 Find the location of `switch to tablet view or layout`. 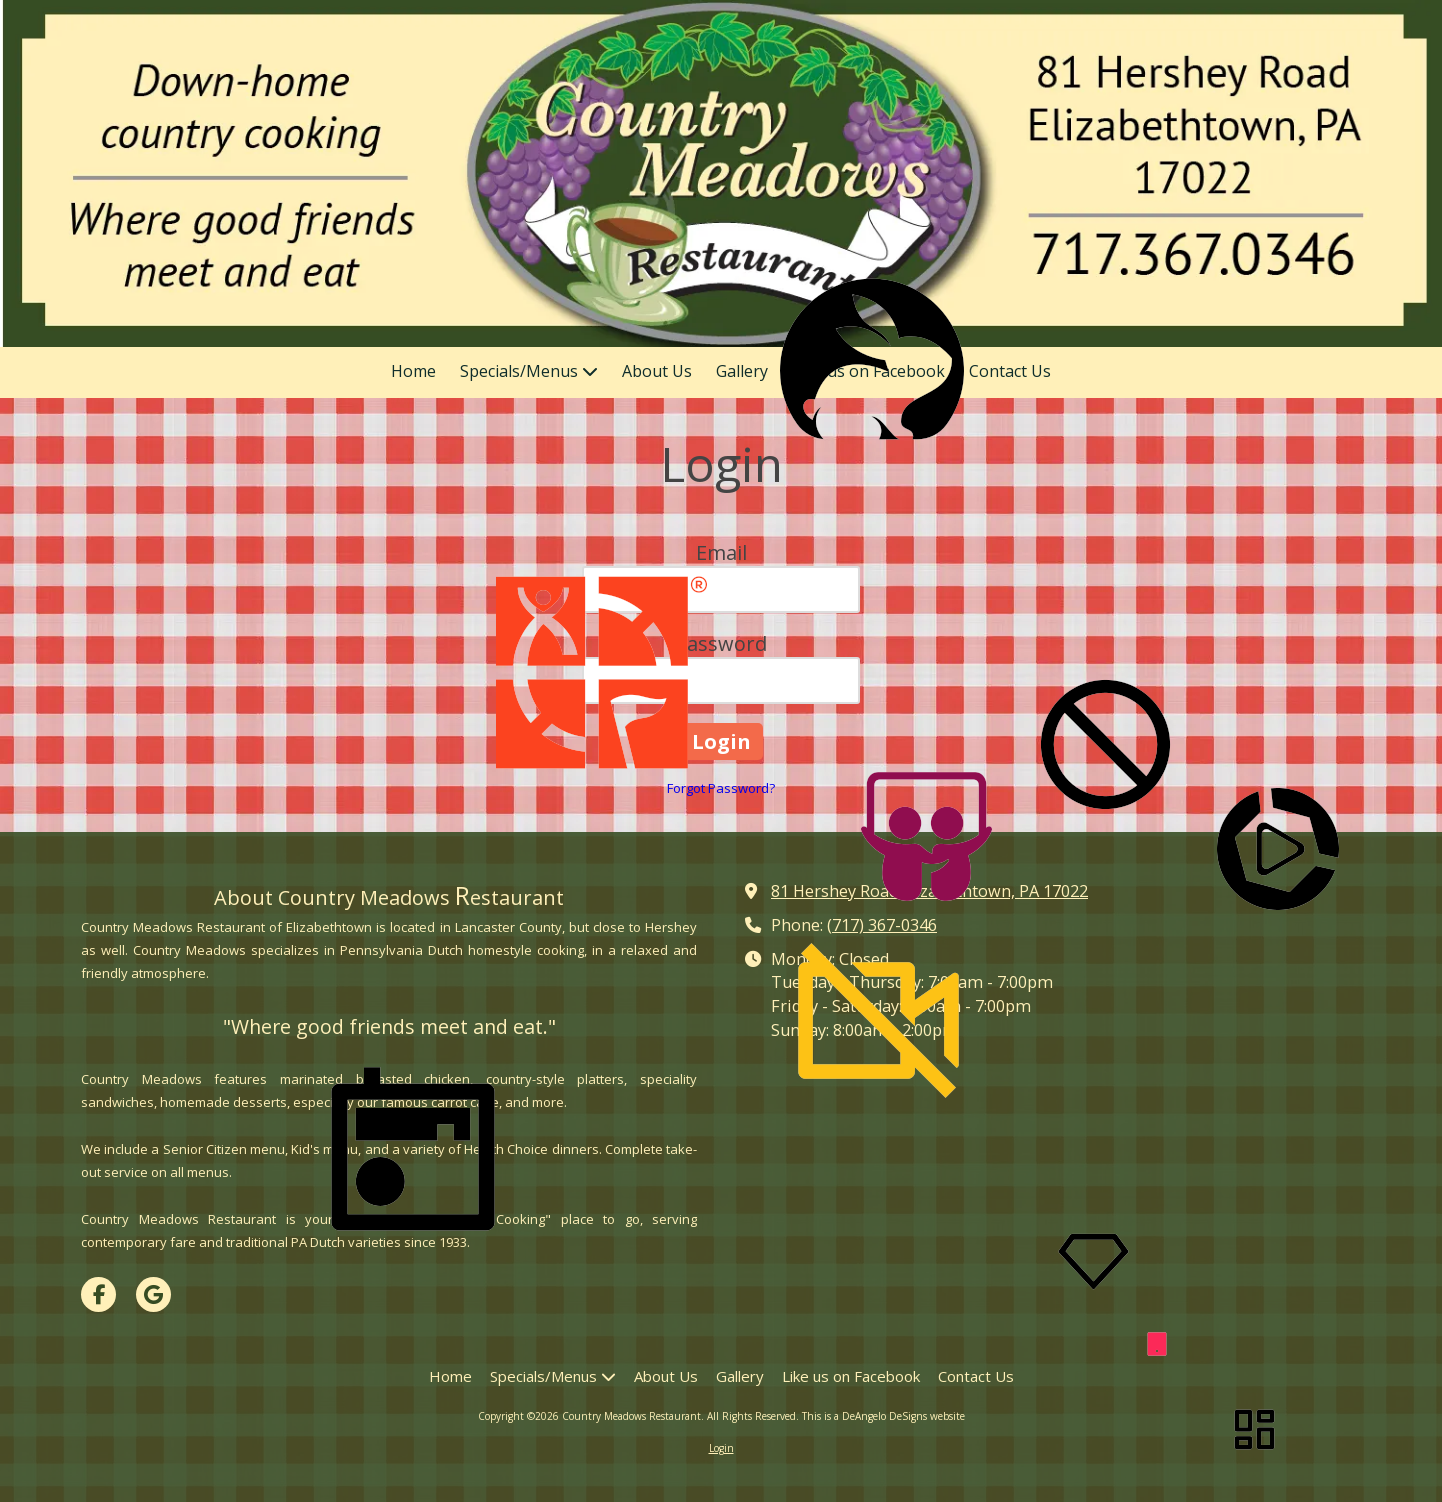

switch to tablet view or layout is located at coordinates (1157, 1344).